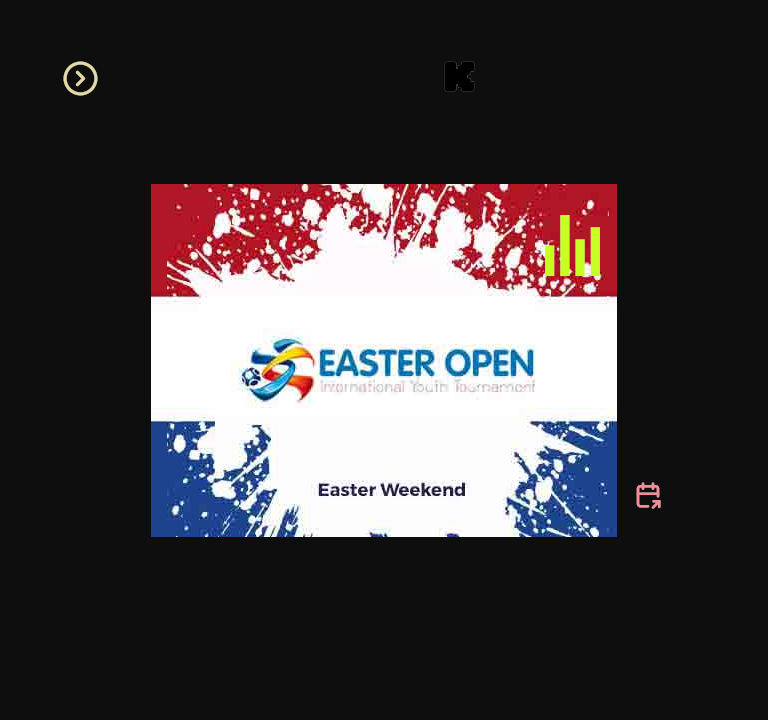  I want to click on view analytics or statistics, so click(572, 245).